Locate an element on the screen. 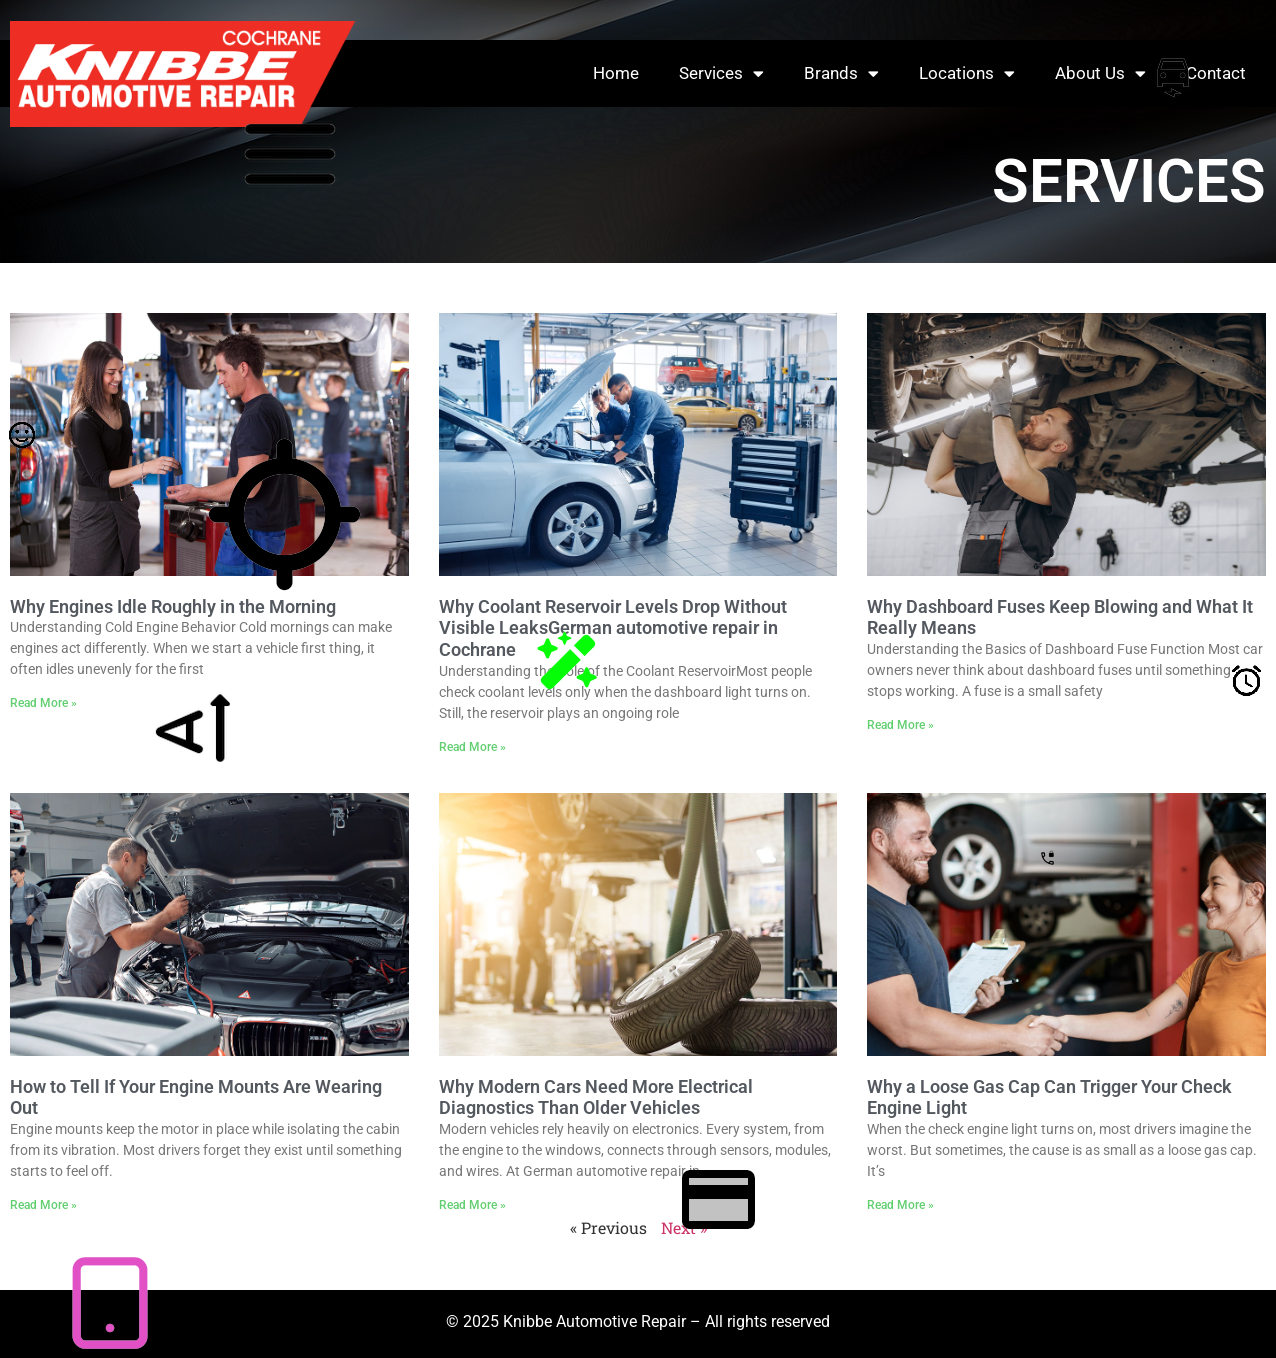 The width and height of the screenshot is (1276, 1358). access your alarms is located at coordinates (1246, 680).